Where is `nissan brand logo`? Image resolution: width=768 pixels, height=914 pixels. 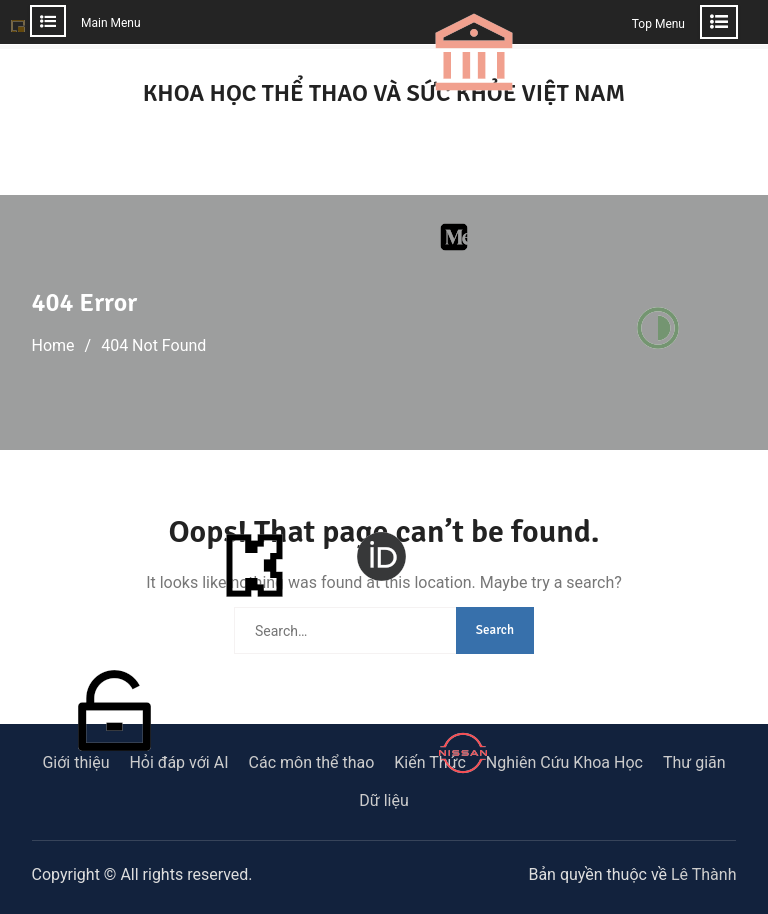
nissan brand logo is located at coordinates (463, 753).